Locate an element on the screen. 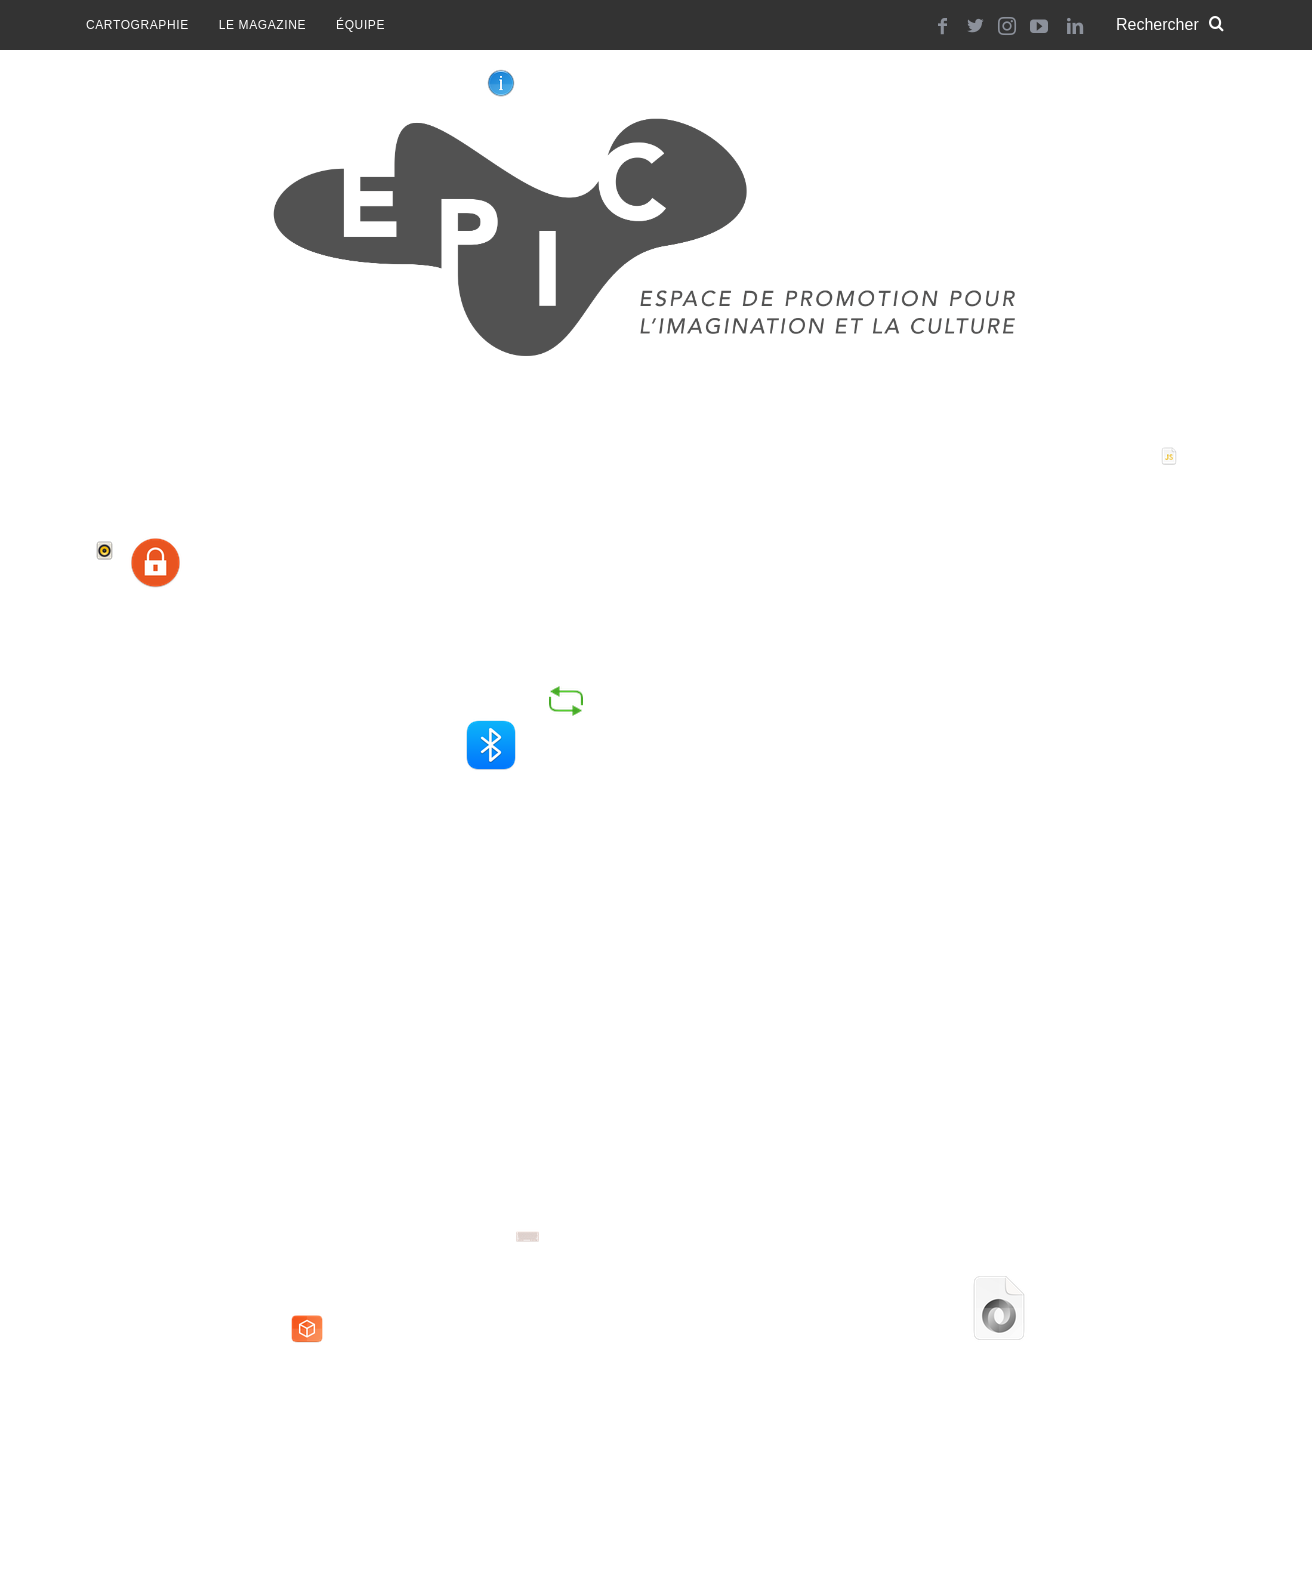 Image resolution: width=1312 pixels, height=1569 pixels. indicates a javascript source file is located at coordinates (1169, 456).